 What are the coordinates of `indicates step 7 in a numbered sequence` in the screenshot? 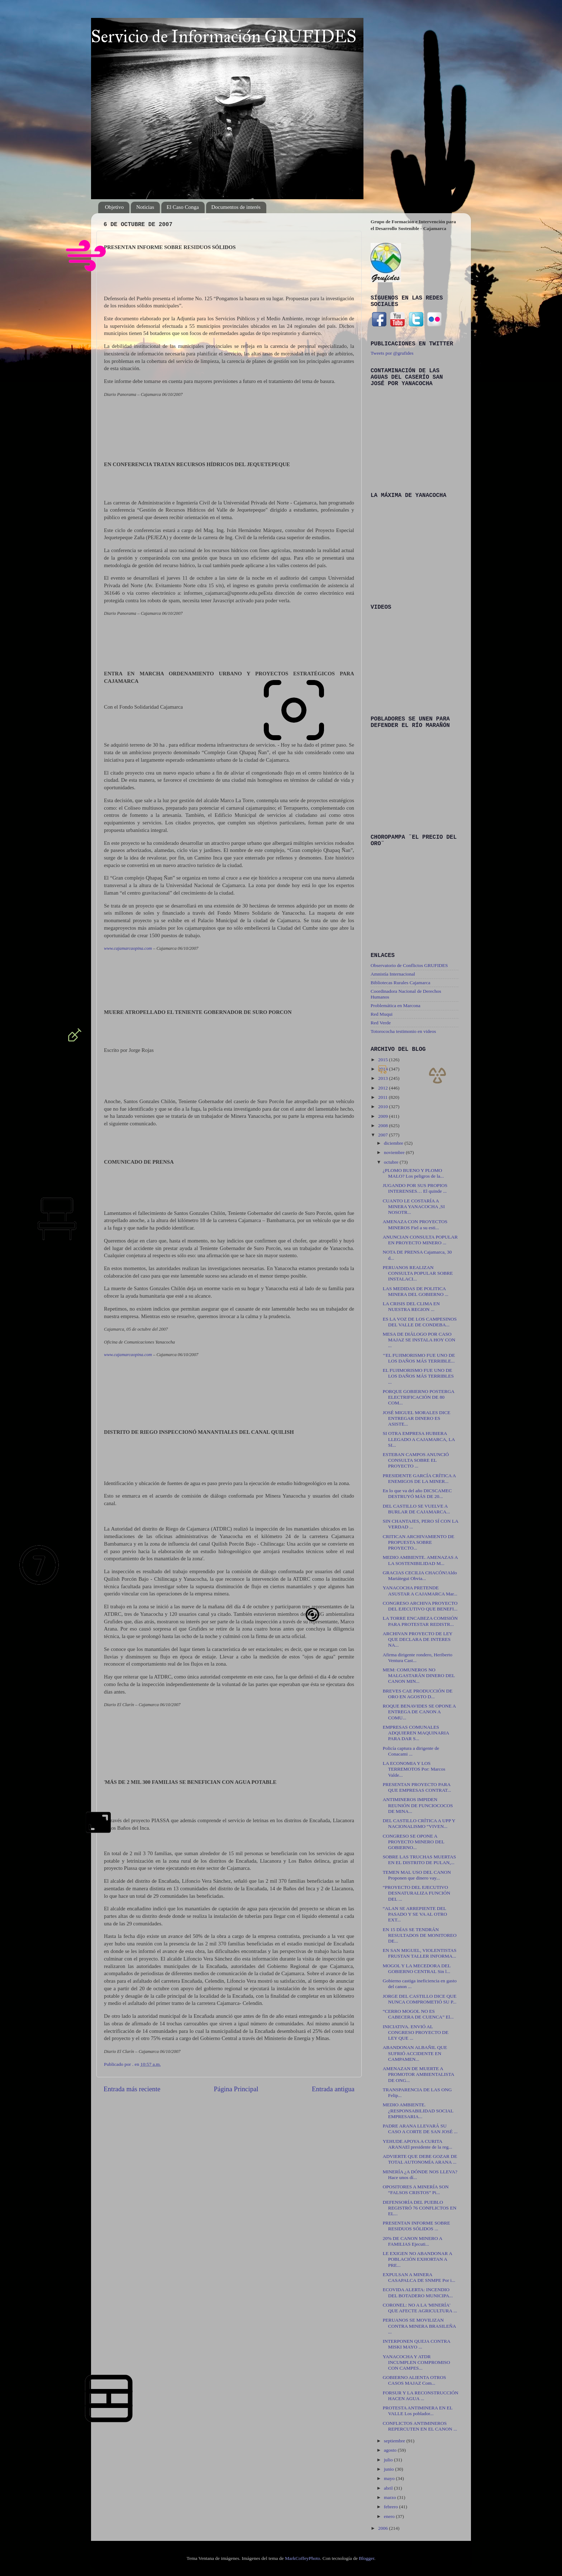 It's located at (39, 1565).